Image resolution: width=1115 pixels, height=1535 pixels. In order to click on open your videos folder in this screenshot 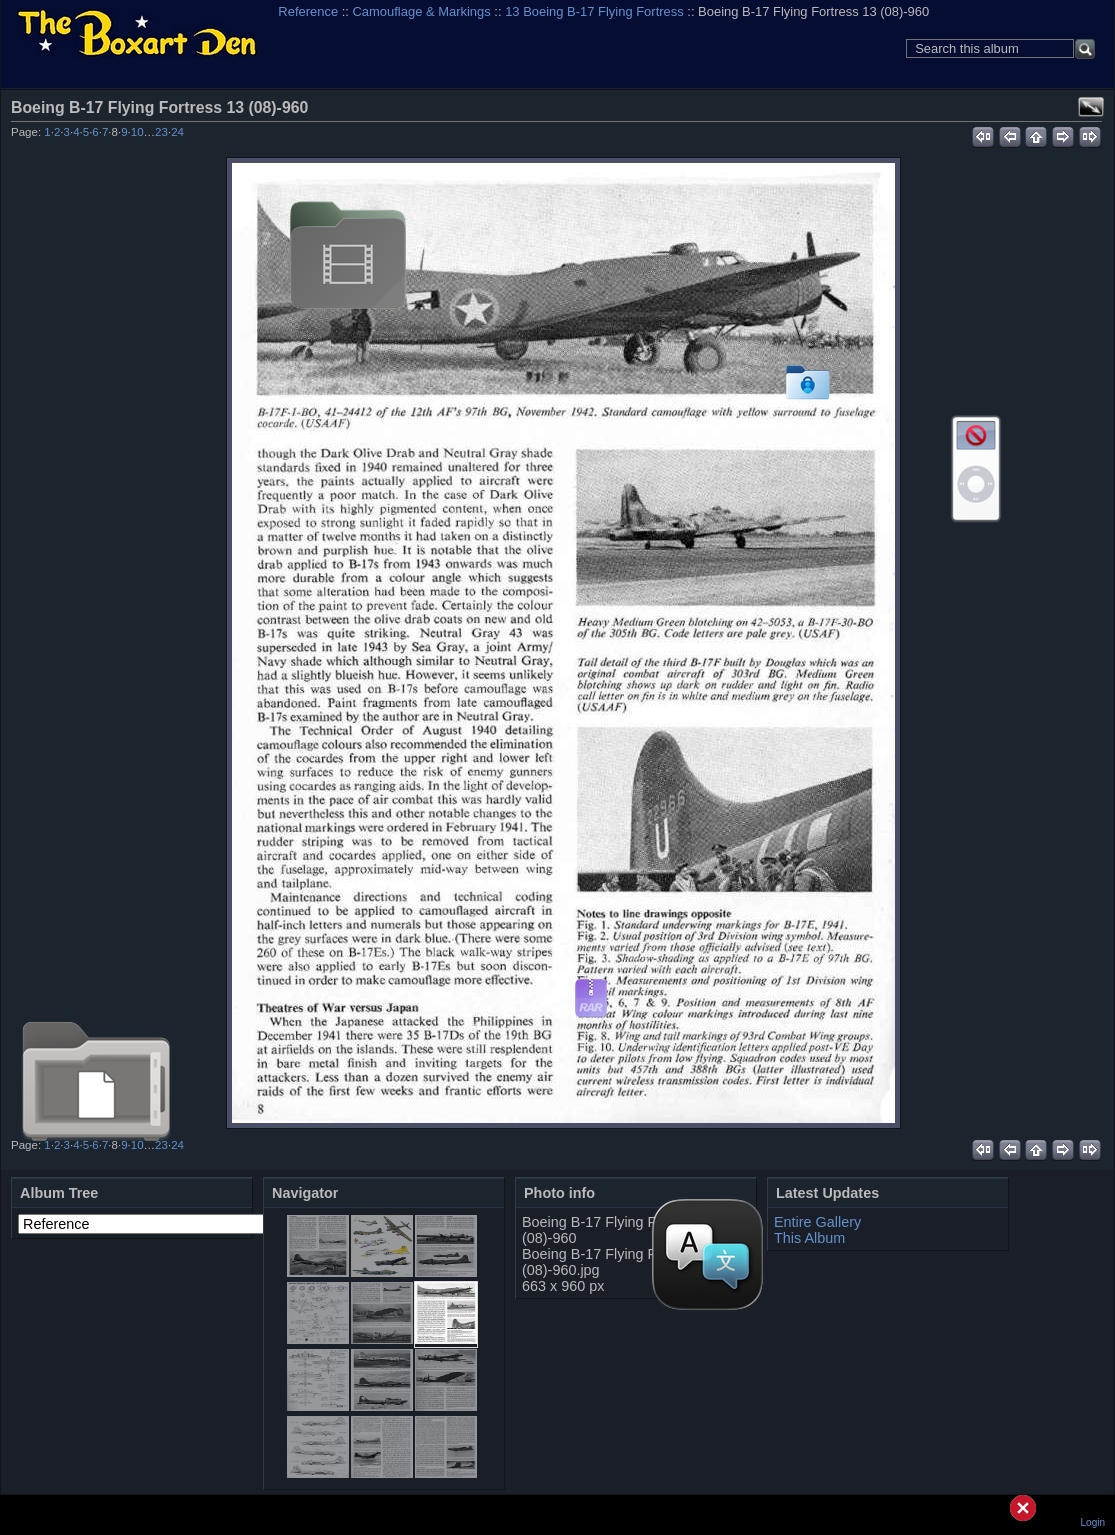, I will do `click(348, 255)`.